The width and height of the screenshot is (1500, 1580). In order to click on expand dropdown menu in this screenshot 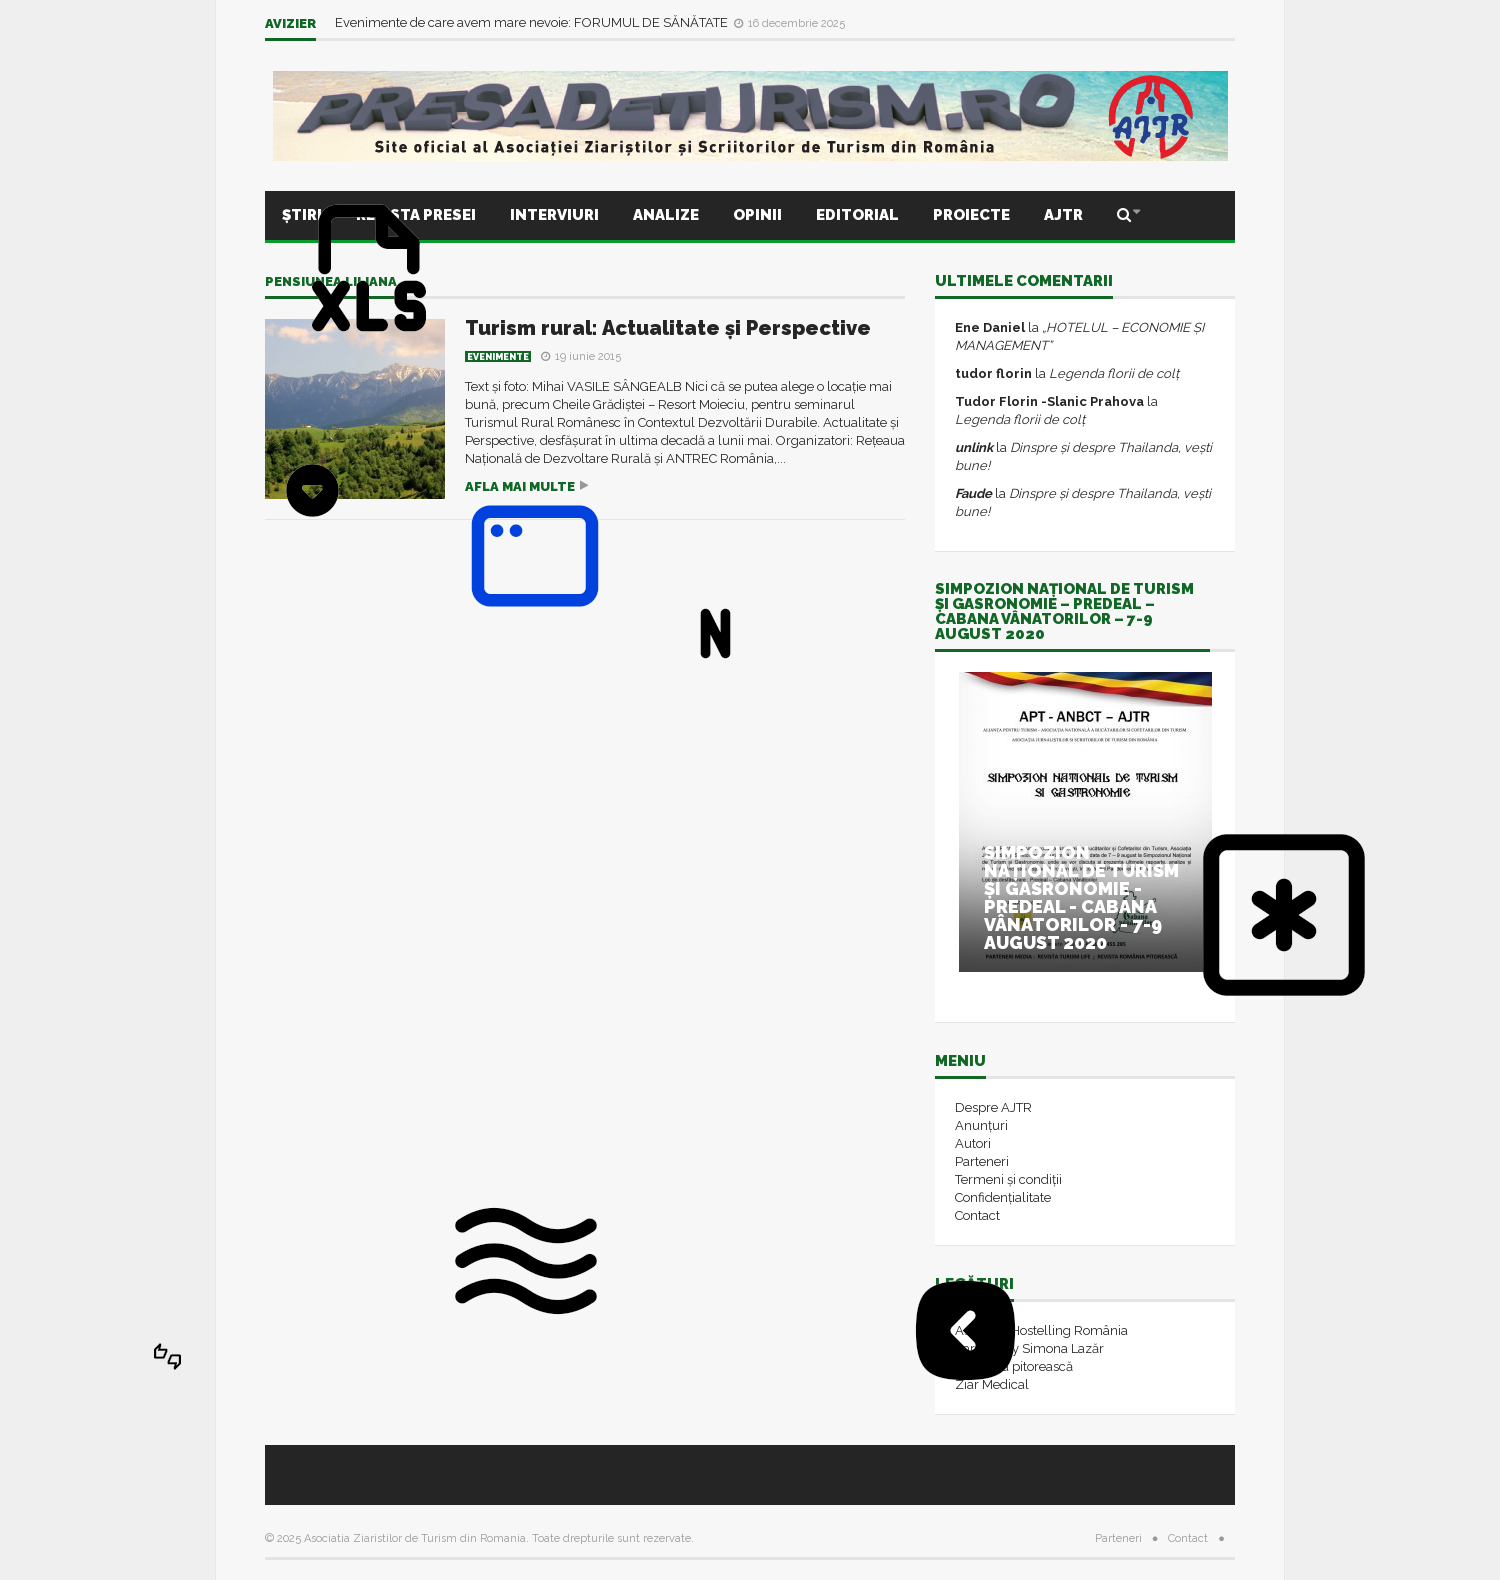, I will do `click(312, 490)`.